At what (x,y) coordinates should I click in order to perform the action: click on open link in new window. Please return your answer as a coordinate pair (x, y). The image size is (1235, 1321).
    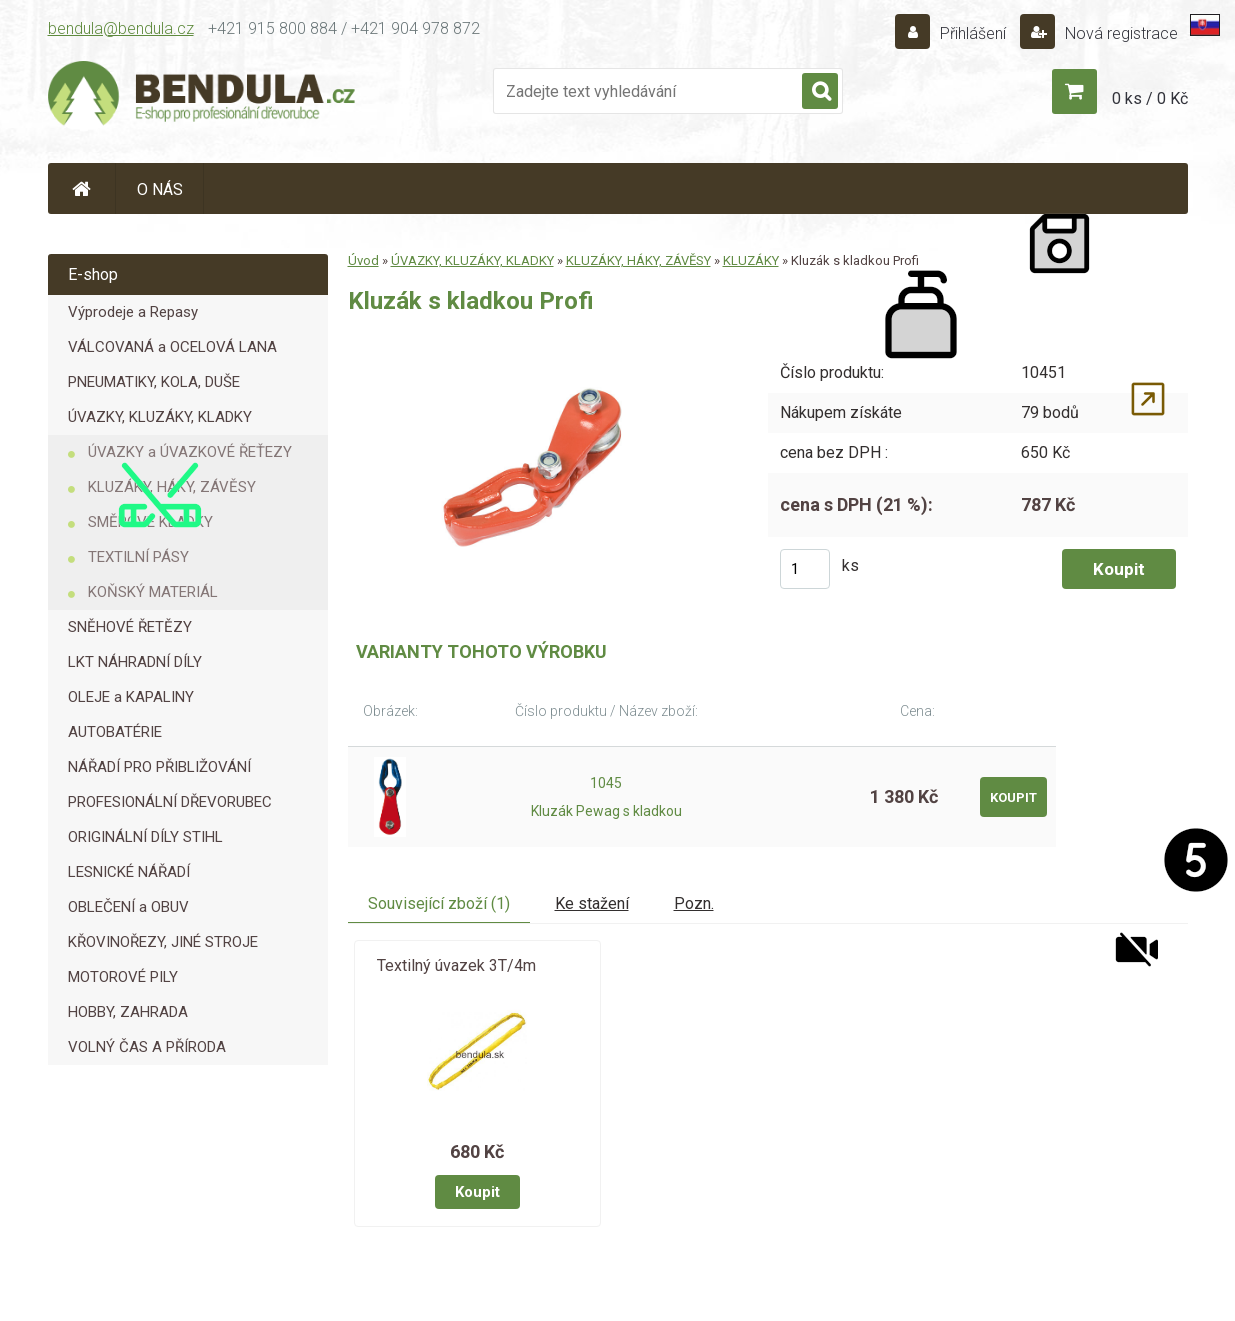
    Looking at the image, I should click on (1148, 399).